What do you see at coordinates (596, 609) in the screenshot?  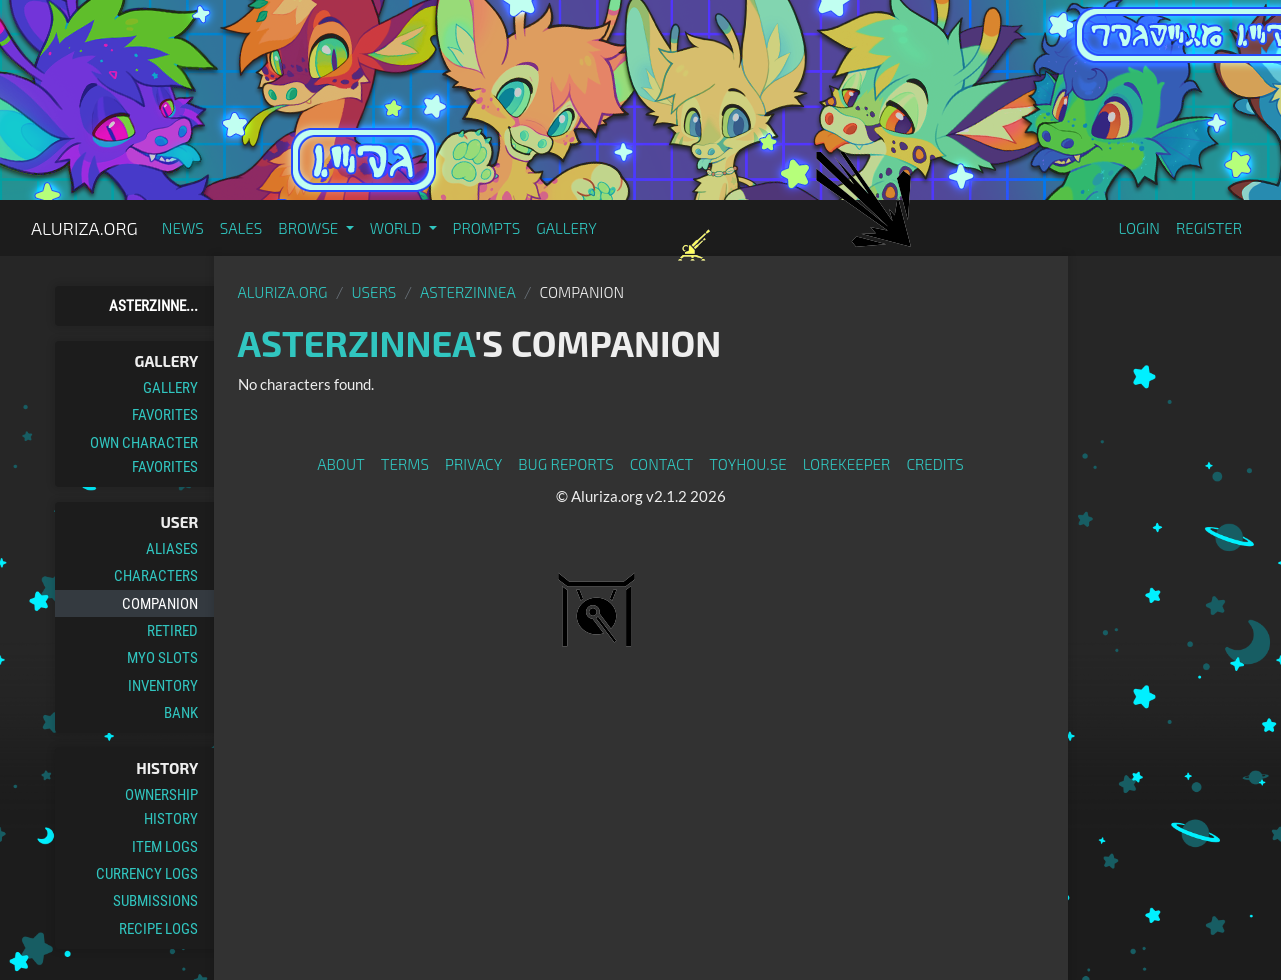 I see `trigger a sound or audio alert` at bounding box center [596, 609].